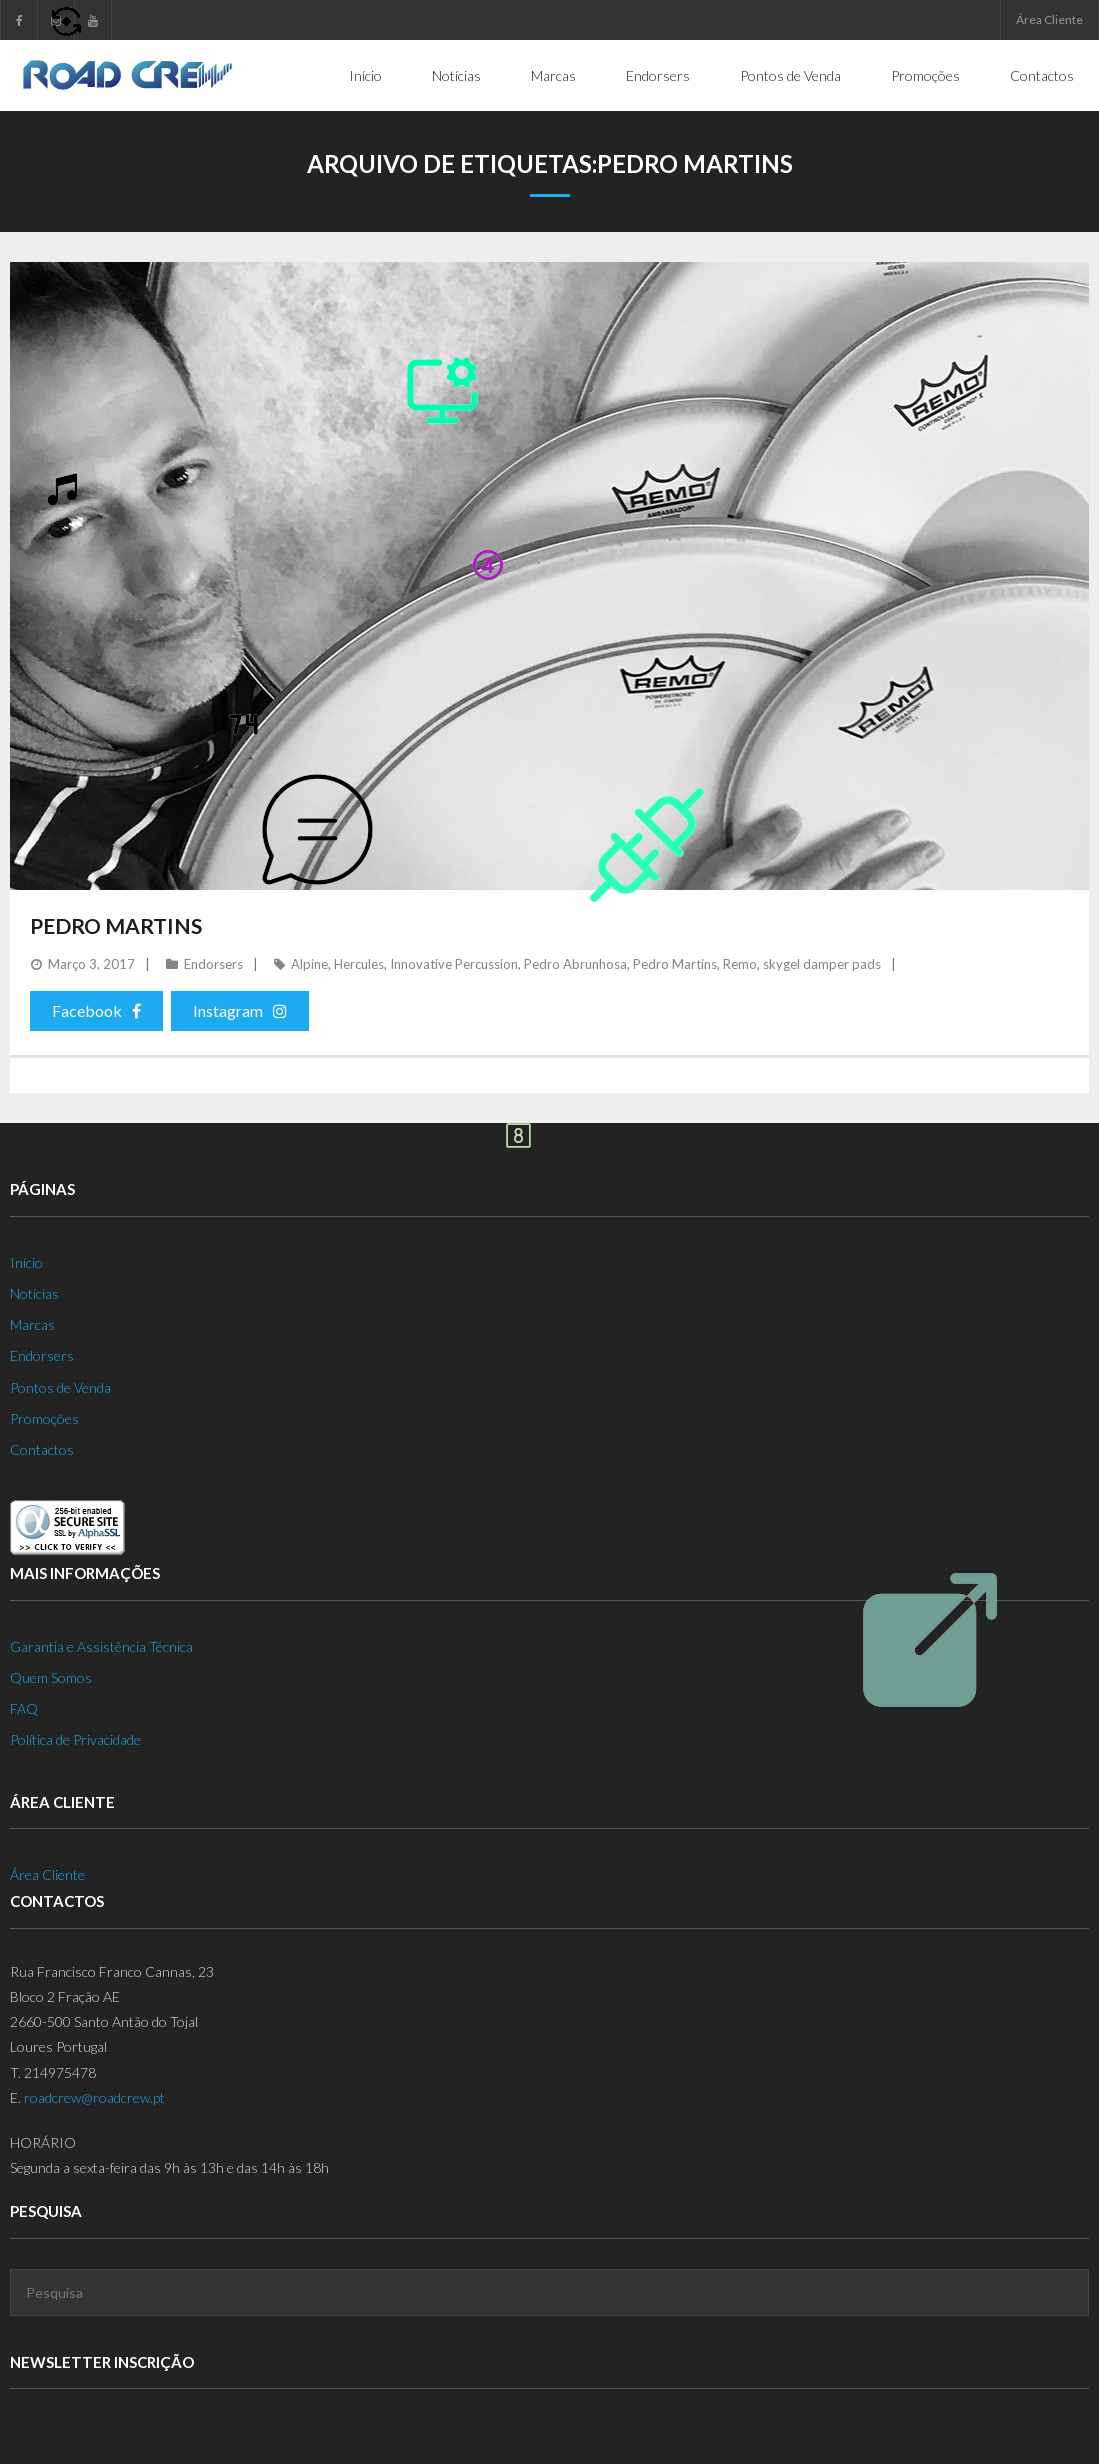  Describe the element at coordinates (442, 391) in the screenshot. I see `access display settings` at that location.